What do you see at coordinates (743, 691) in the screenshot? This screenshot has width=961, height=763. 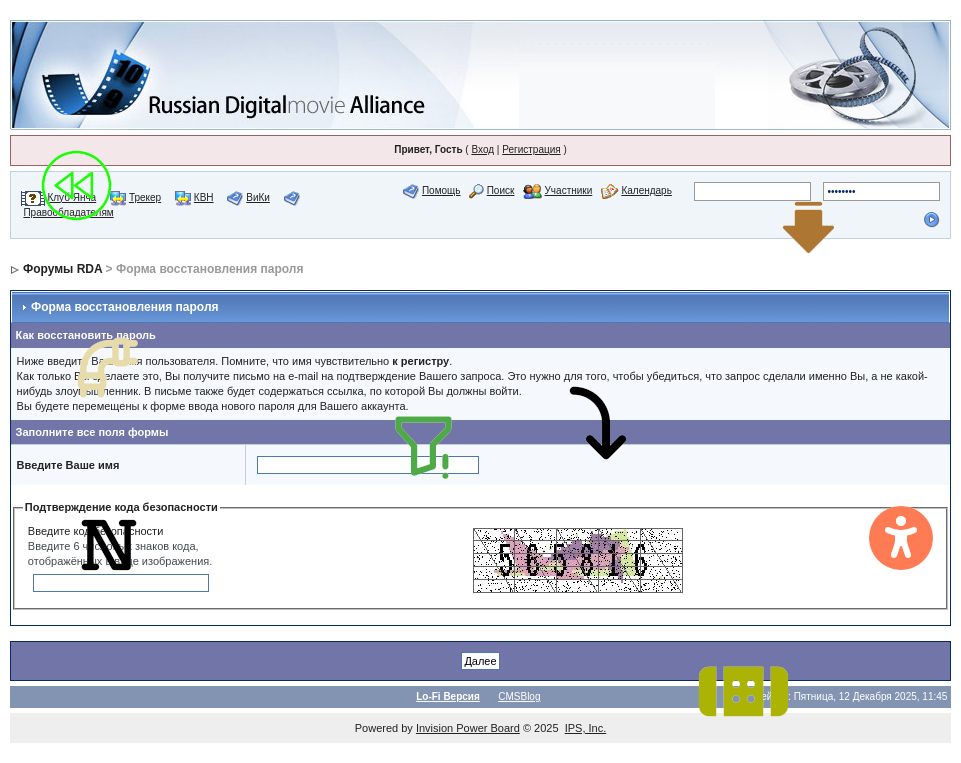 I see `access first aid or medical information` at bounding box center [743, 691].